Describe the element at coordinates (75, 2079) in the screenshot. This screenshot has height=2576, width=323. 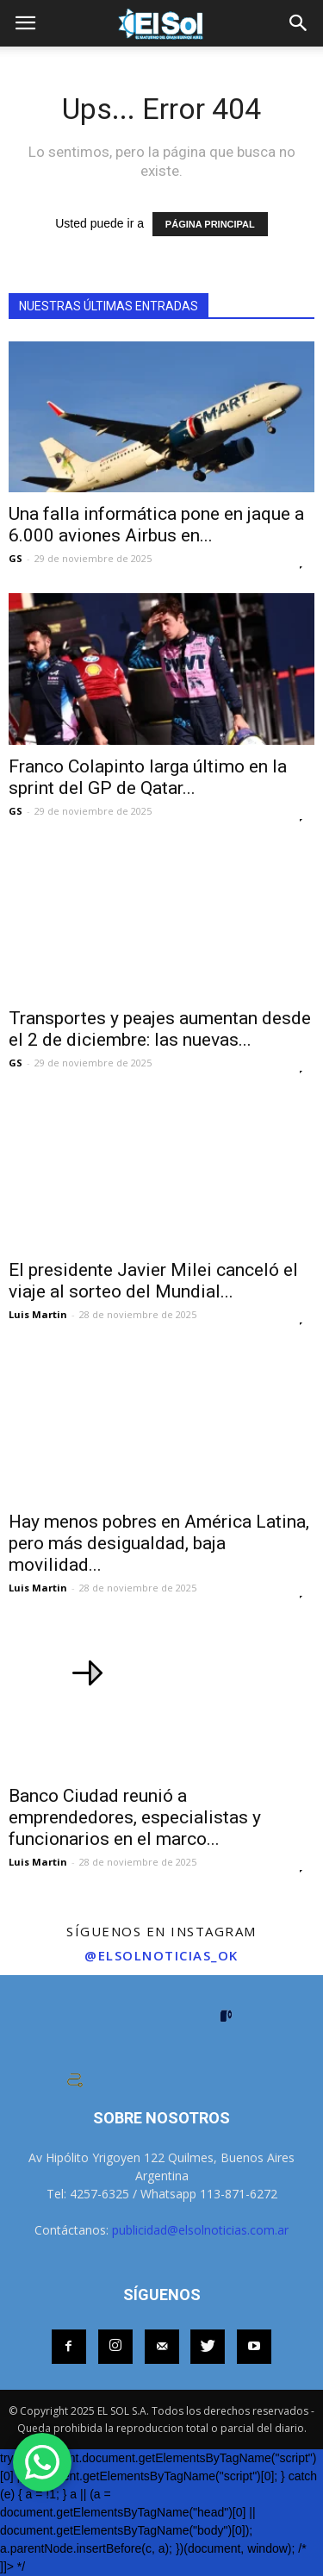
I see `view or edit a route path` at that location.